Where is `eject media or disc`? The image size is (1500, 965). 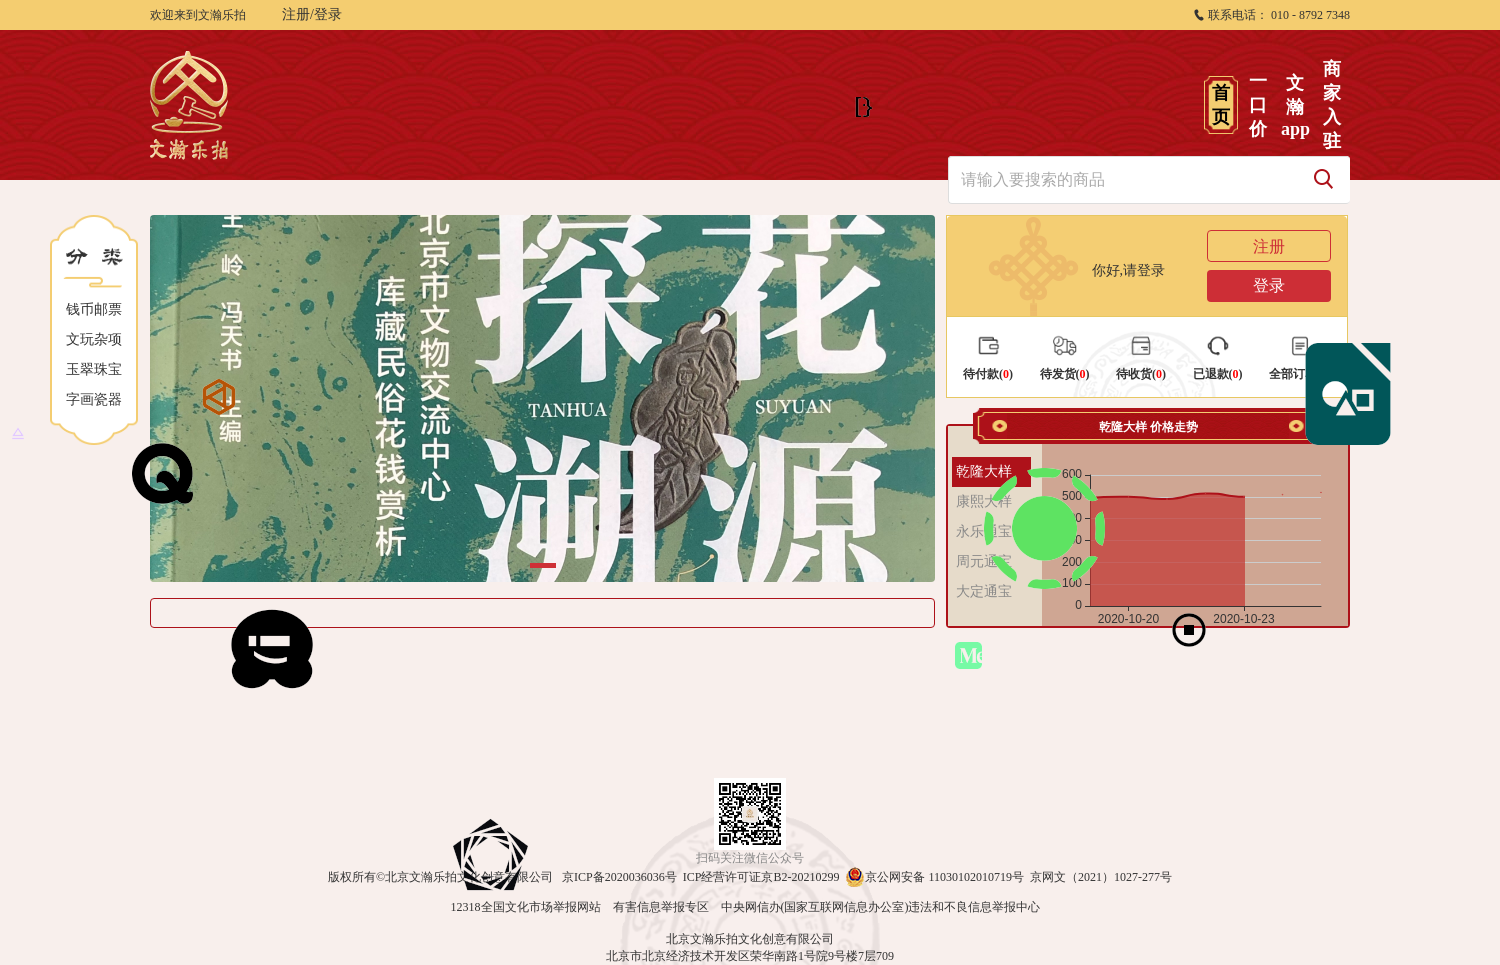
eject media or disc is located at coordinates (18, 434).